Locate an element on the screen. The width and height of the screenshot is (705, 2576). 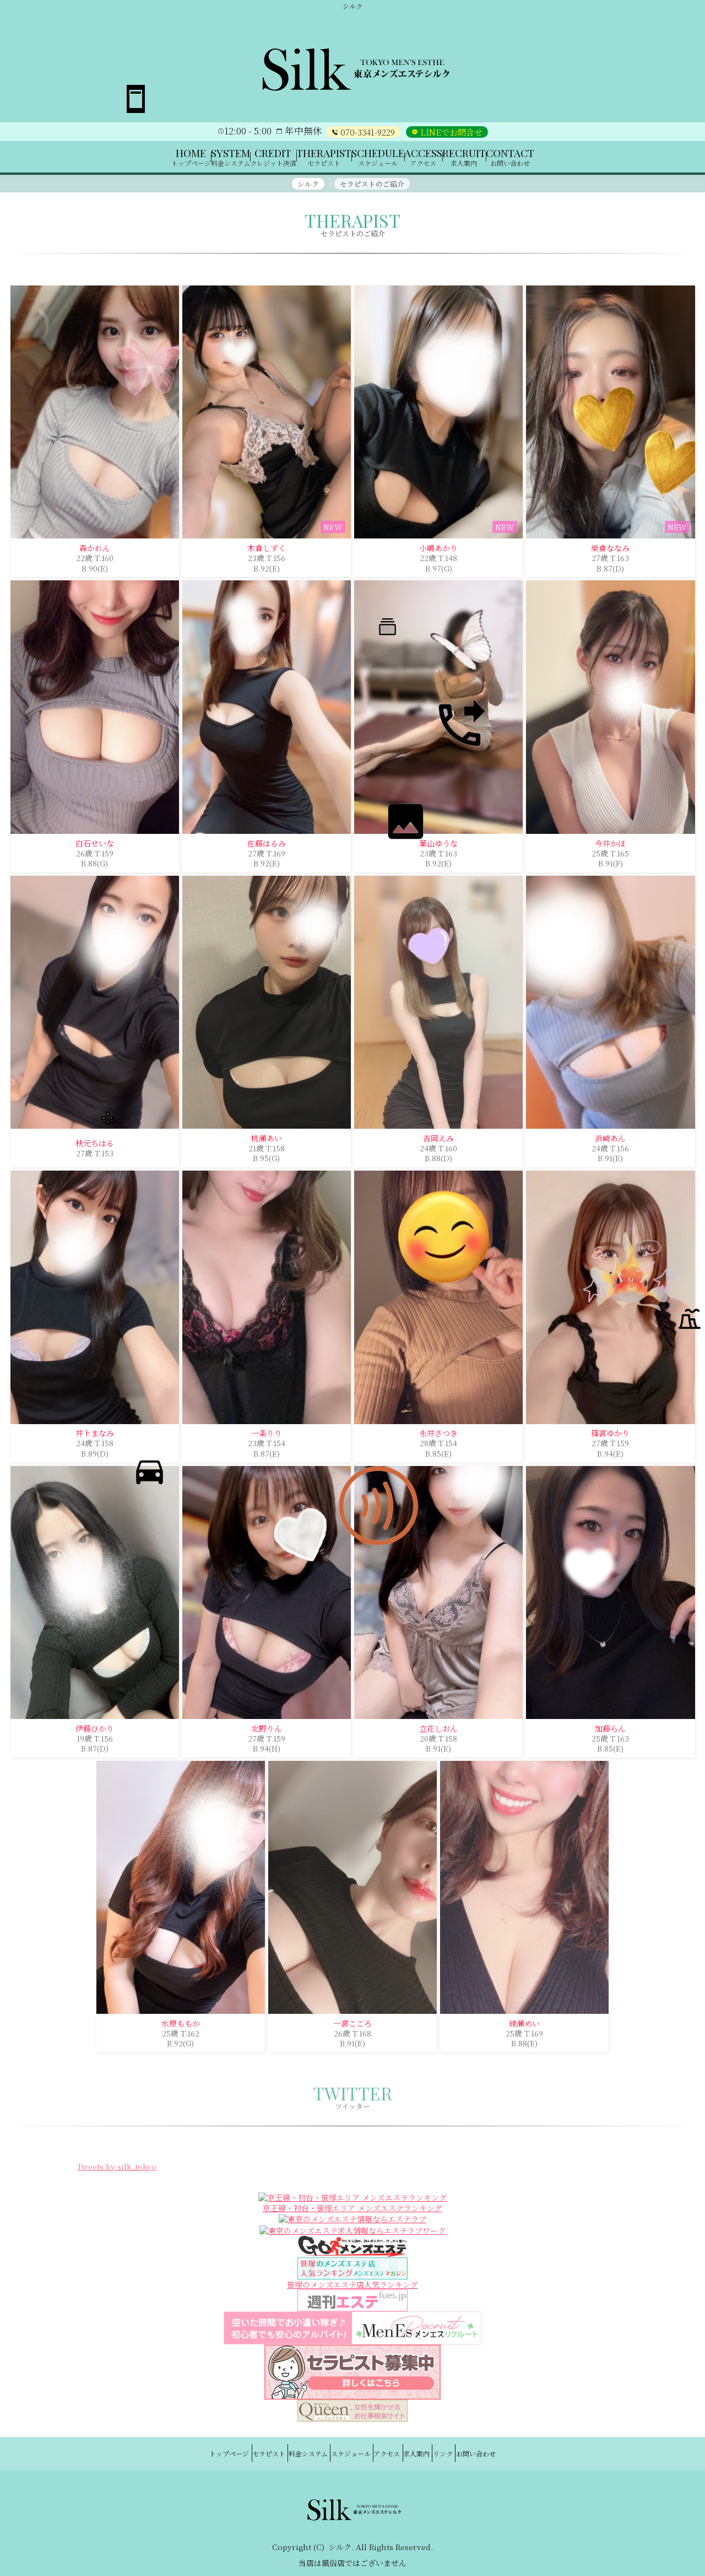
manage mobile advertisement settings is located at coordinates (135, 99).